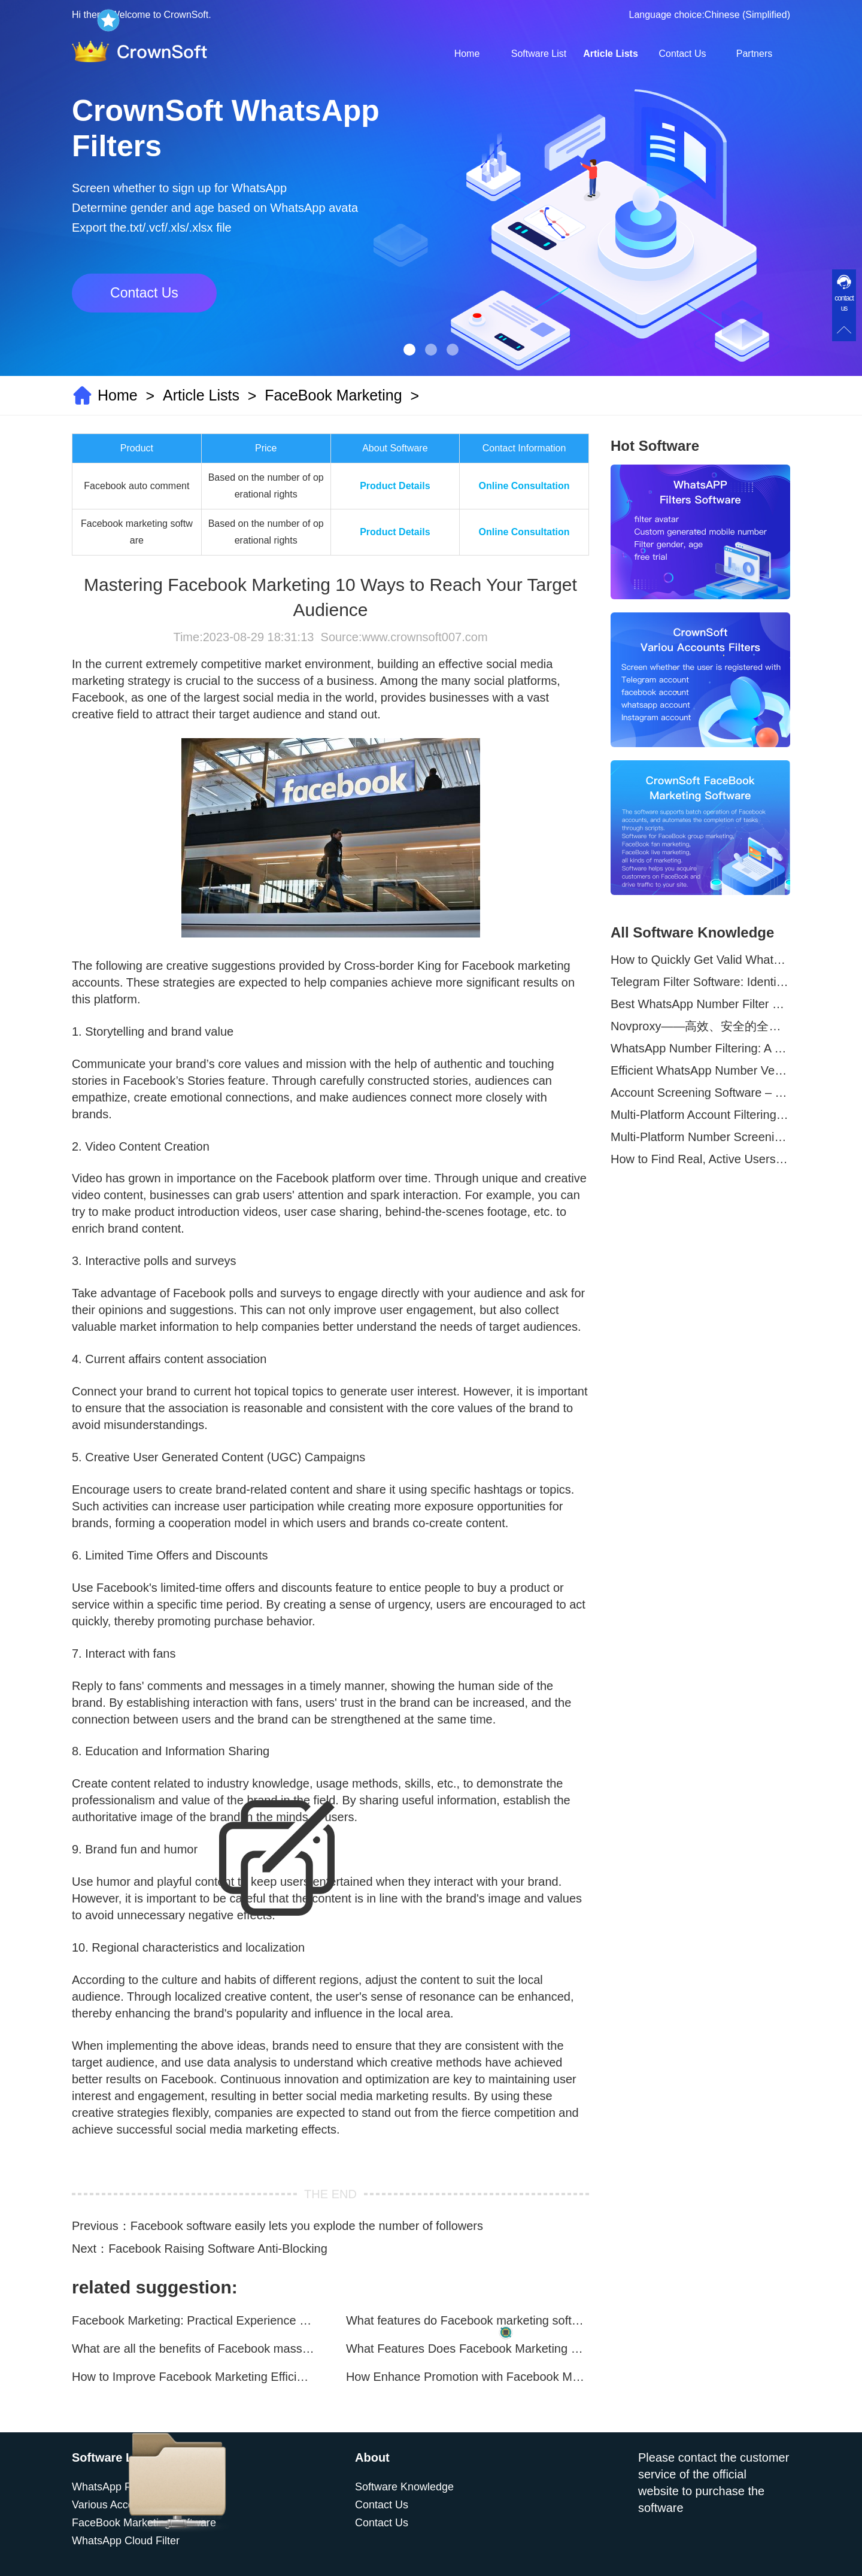 The width and height of the screenshot is (862, 2576). I want to click on indicates a favorited or starred item, so click(108, 20).